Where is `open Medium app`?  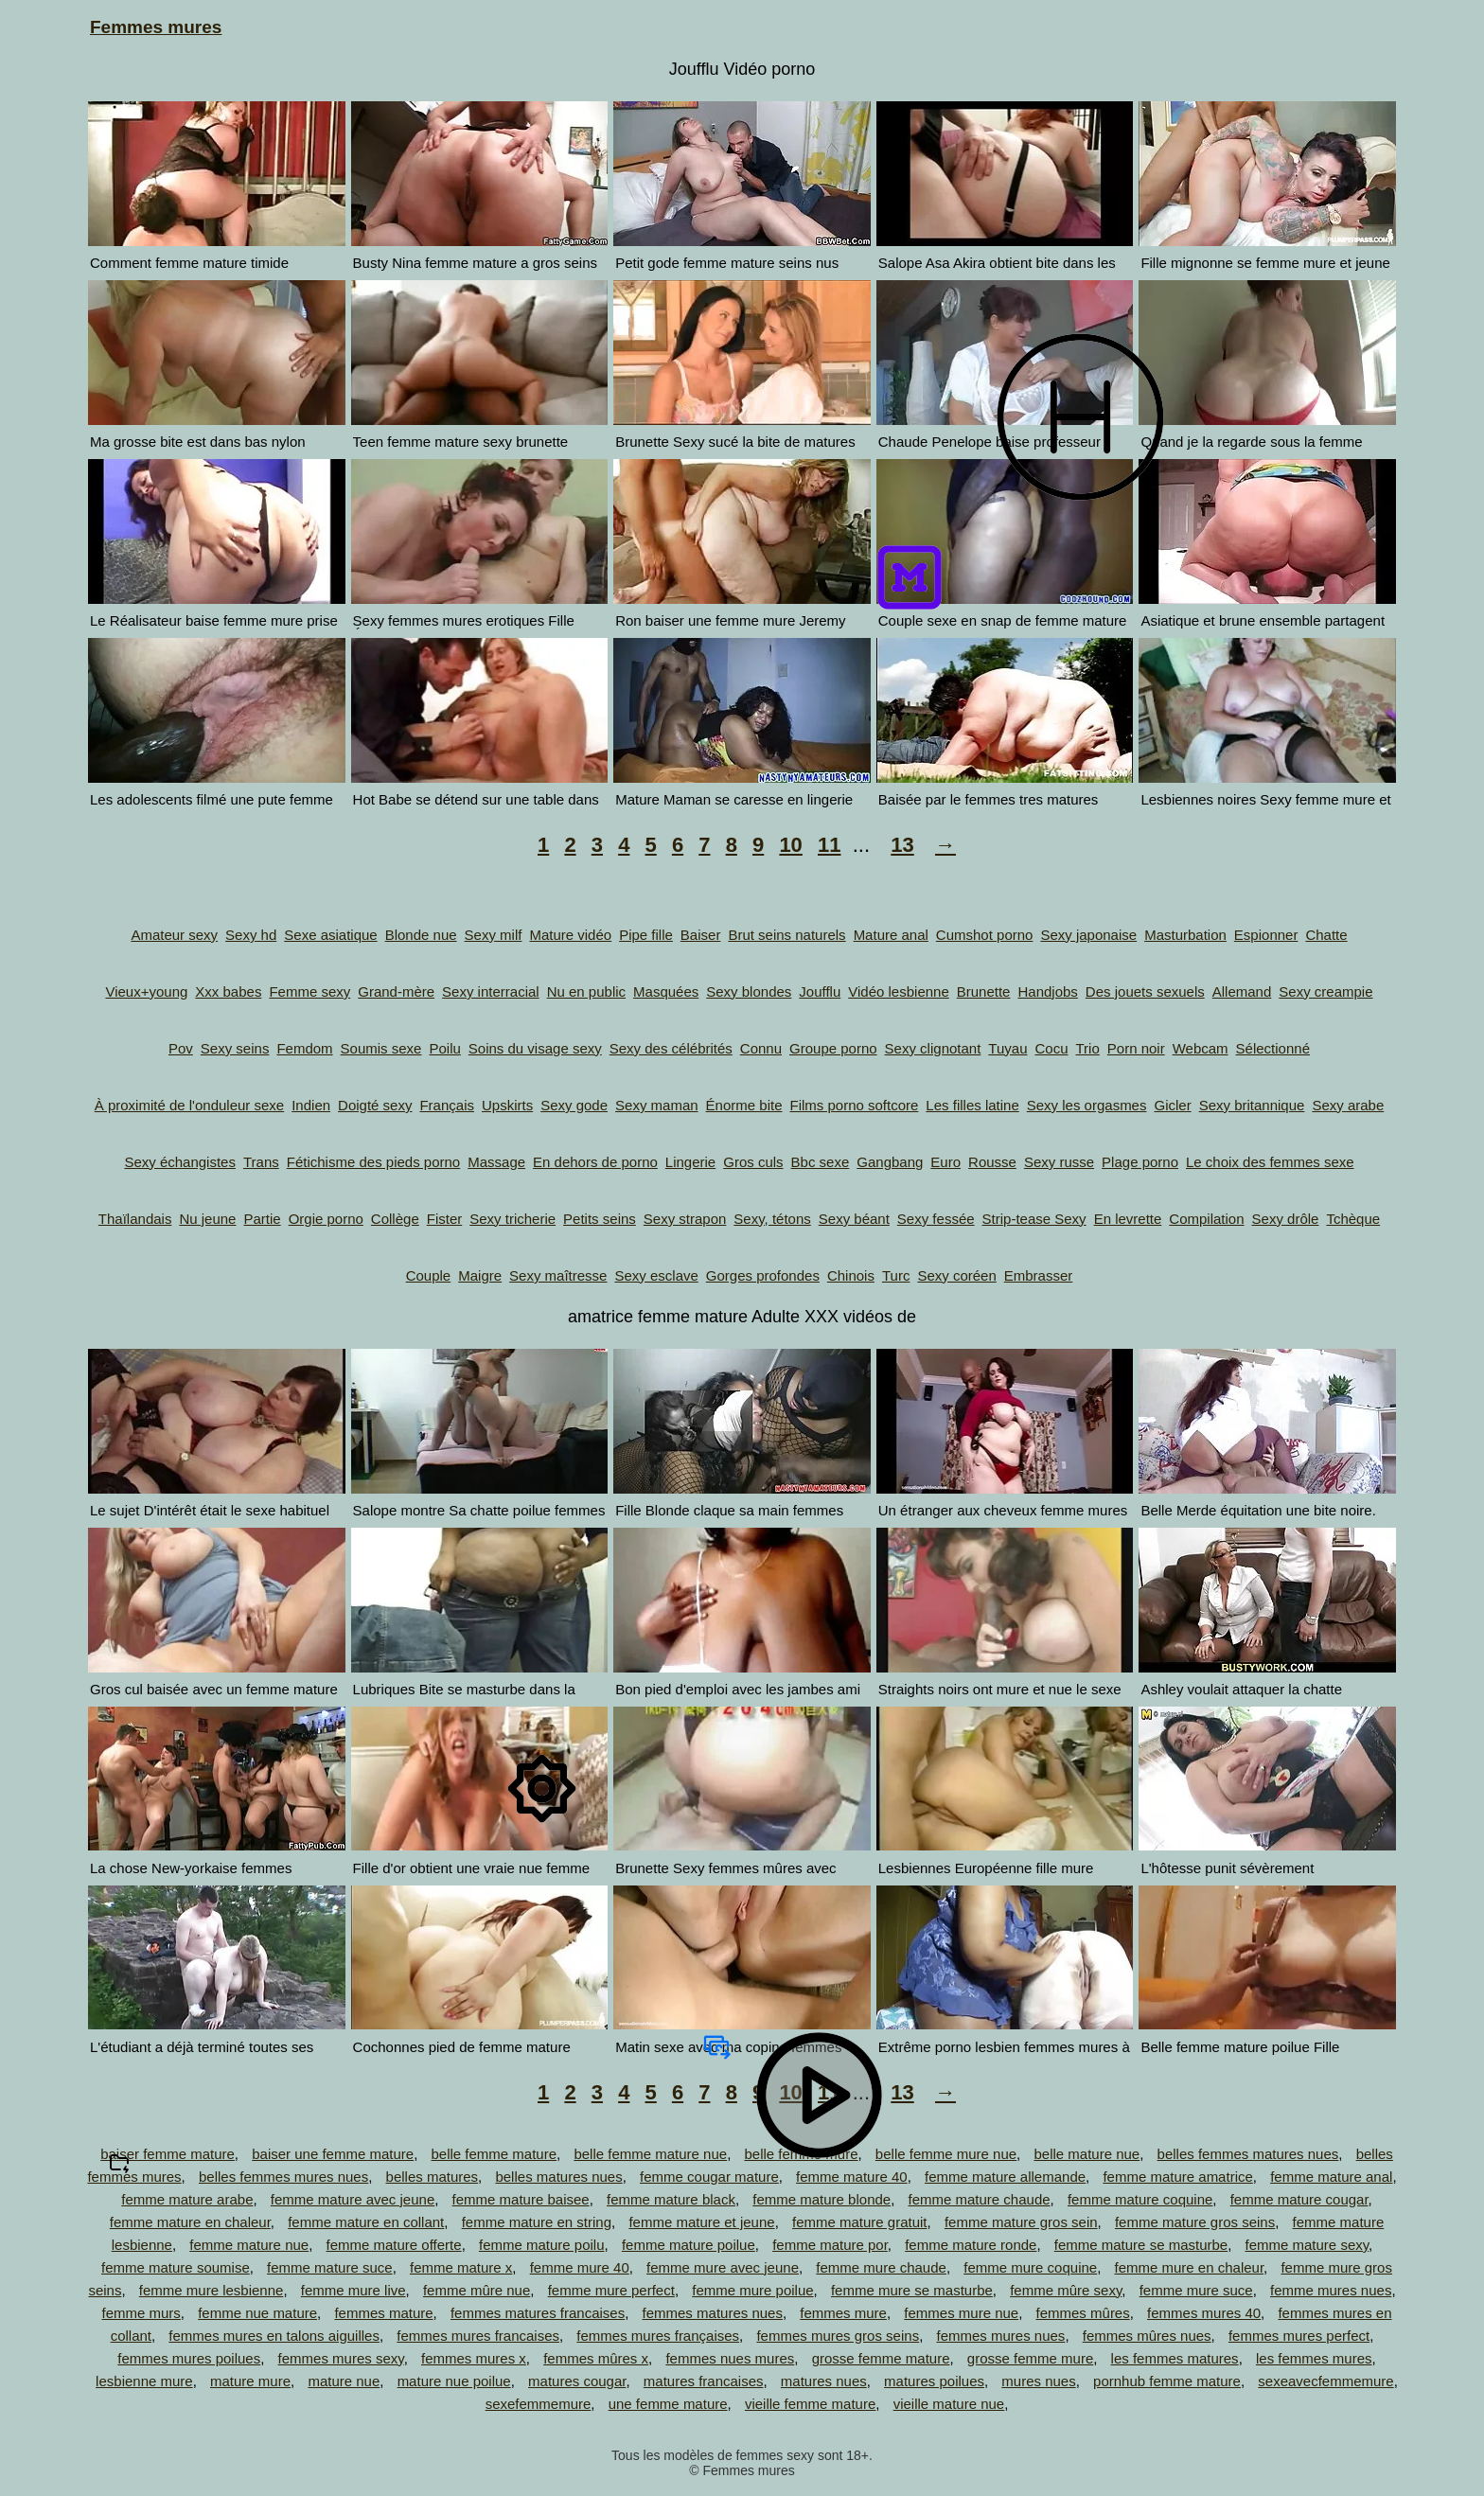
open Medium app is located at coordinates (910, 577).